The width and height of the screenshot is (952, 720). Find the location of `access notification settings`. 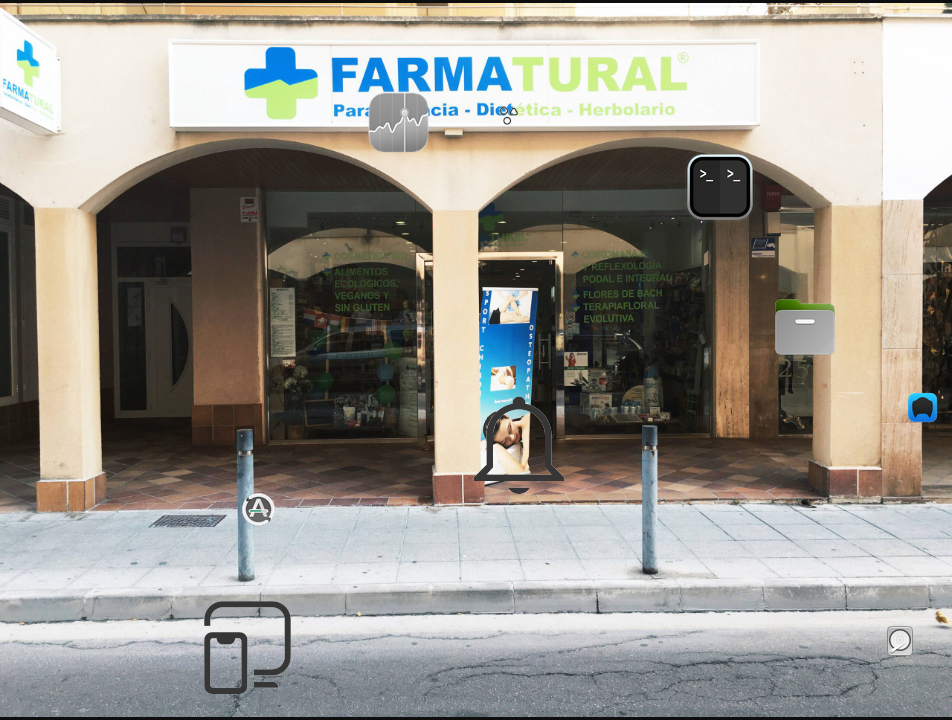

access notification settings is located at coordinates (519, 442).